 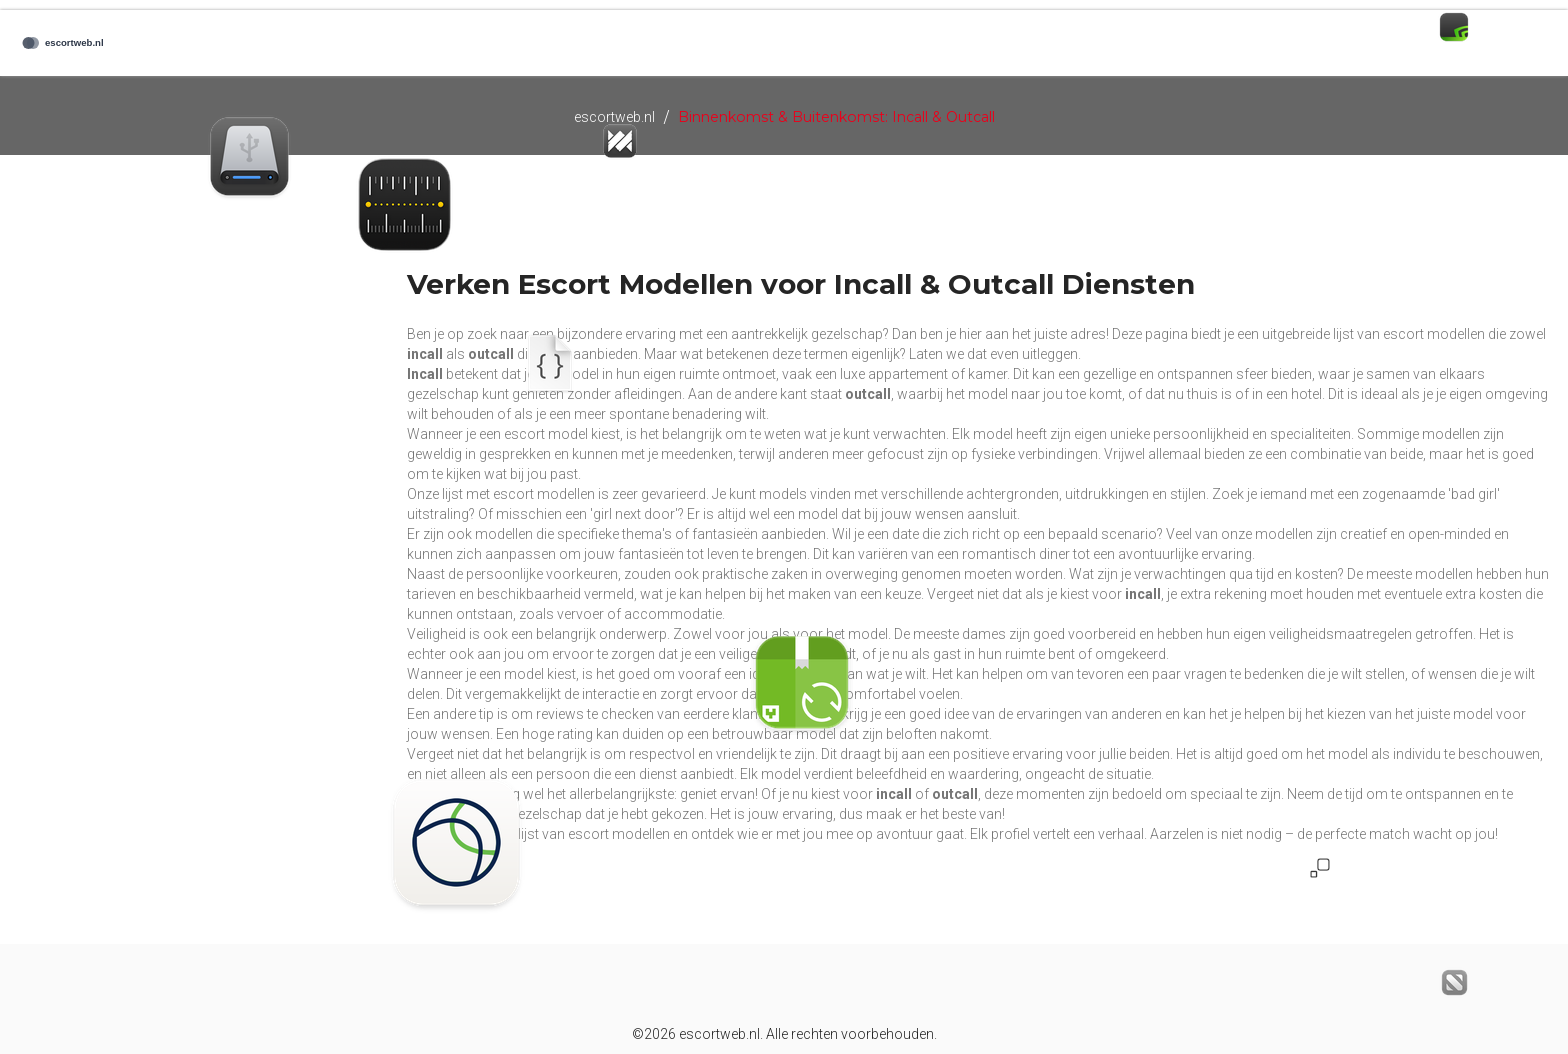 What do you see at coordinates (1454, 27) in the screenshot?
I see `open nvidia app` at bounding box center [1454, 27].